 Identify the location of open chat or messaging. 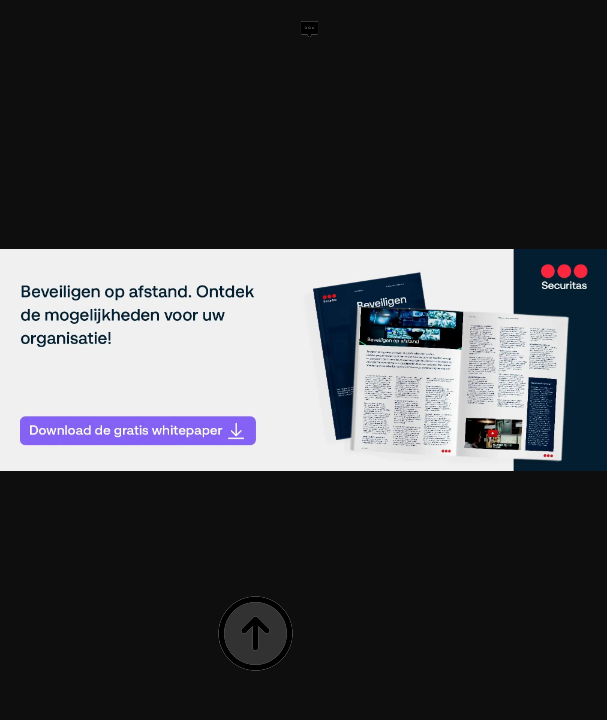
(309, 28).